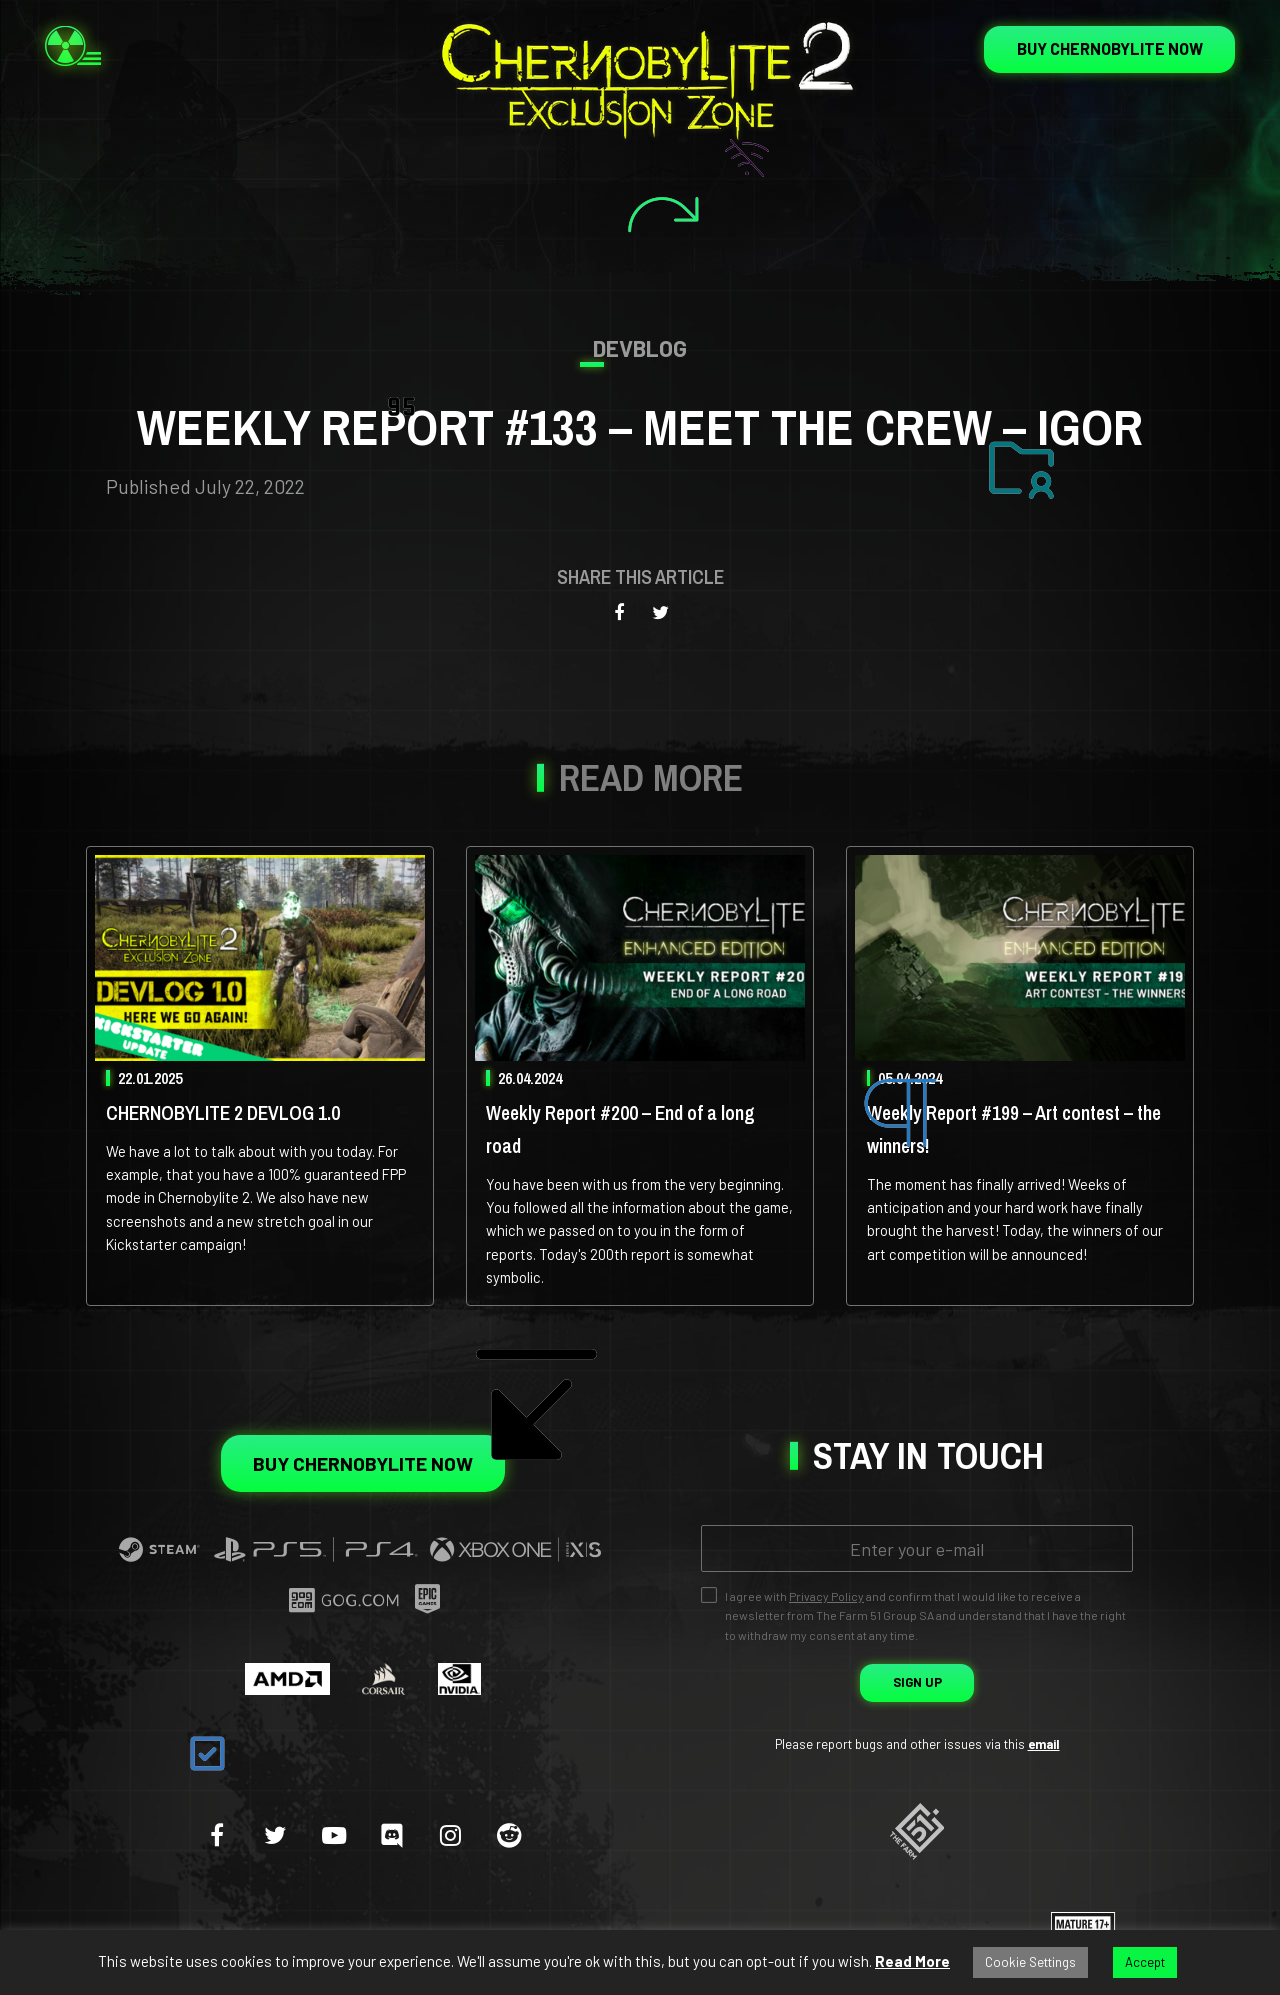 The height and width of the screenshot is (1995, 1280). What do you see at coordinates (1021, 466) in the screenshot?
I see `access user profile folder` at bounding box center [1021, 466].